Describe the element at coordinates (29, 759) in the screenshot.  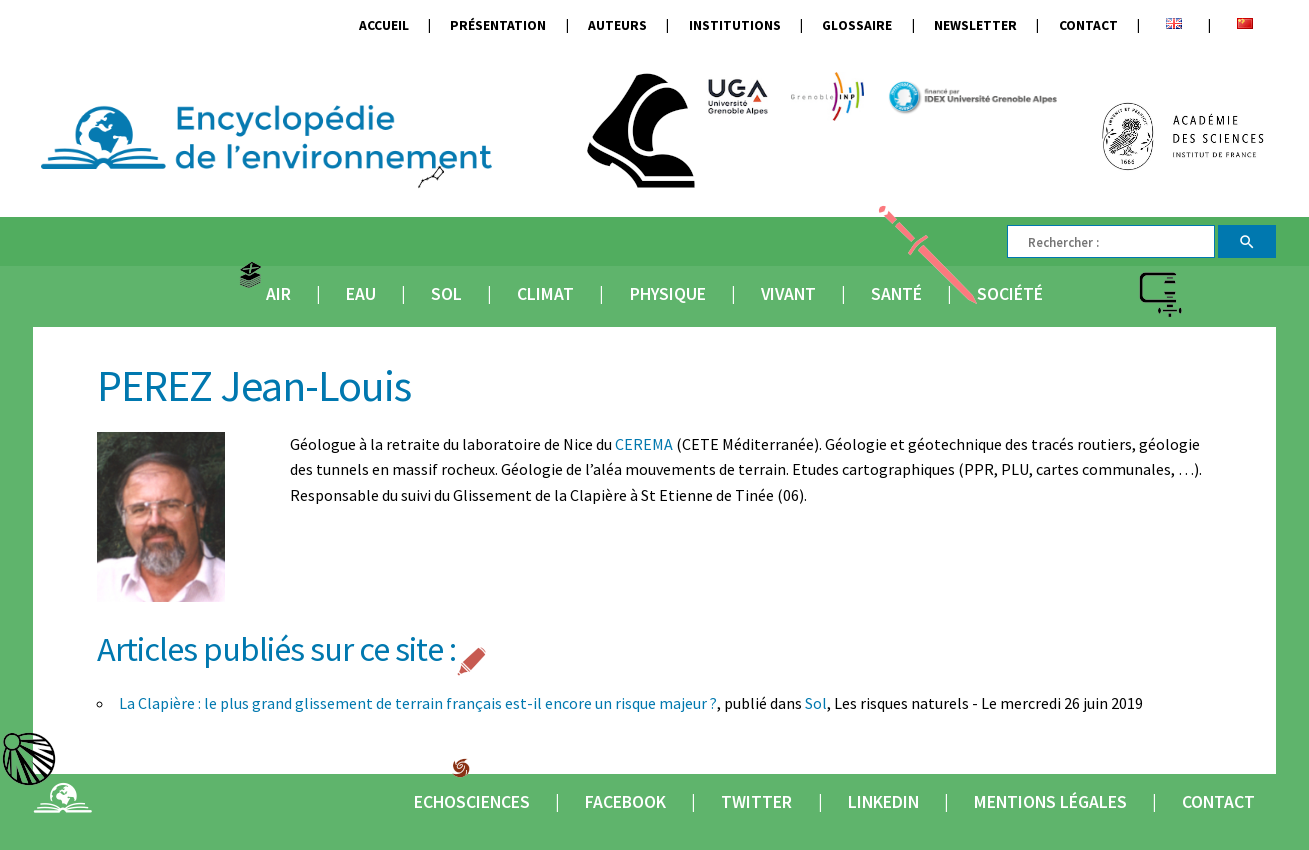
I see `extract resources or energy in a game` at that location.